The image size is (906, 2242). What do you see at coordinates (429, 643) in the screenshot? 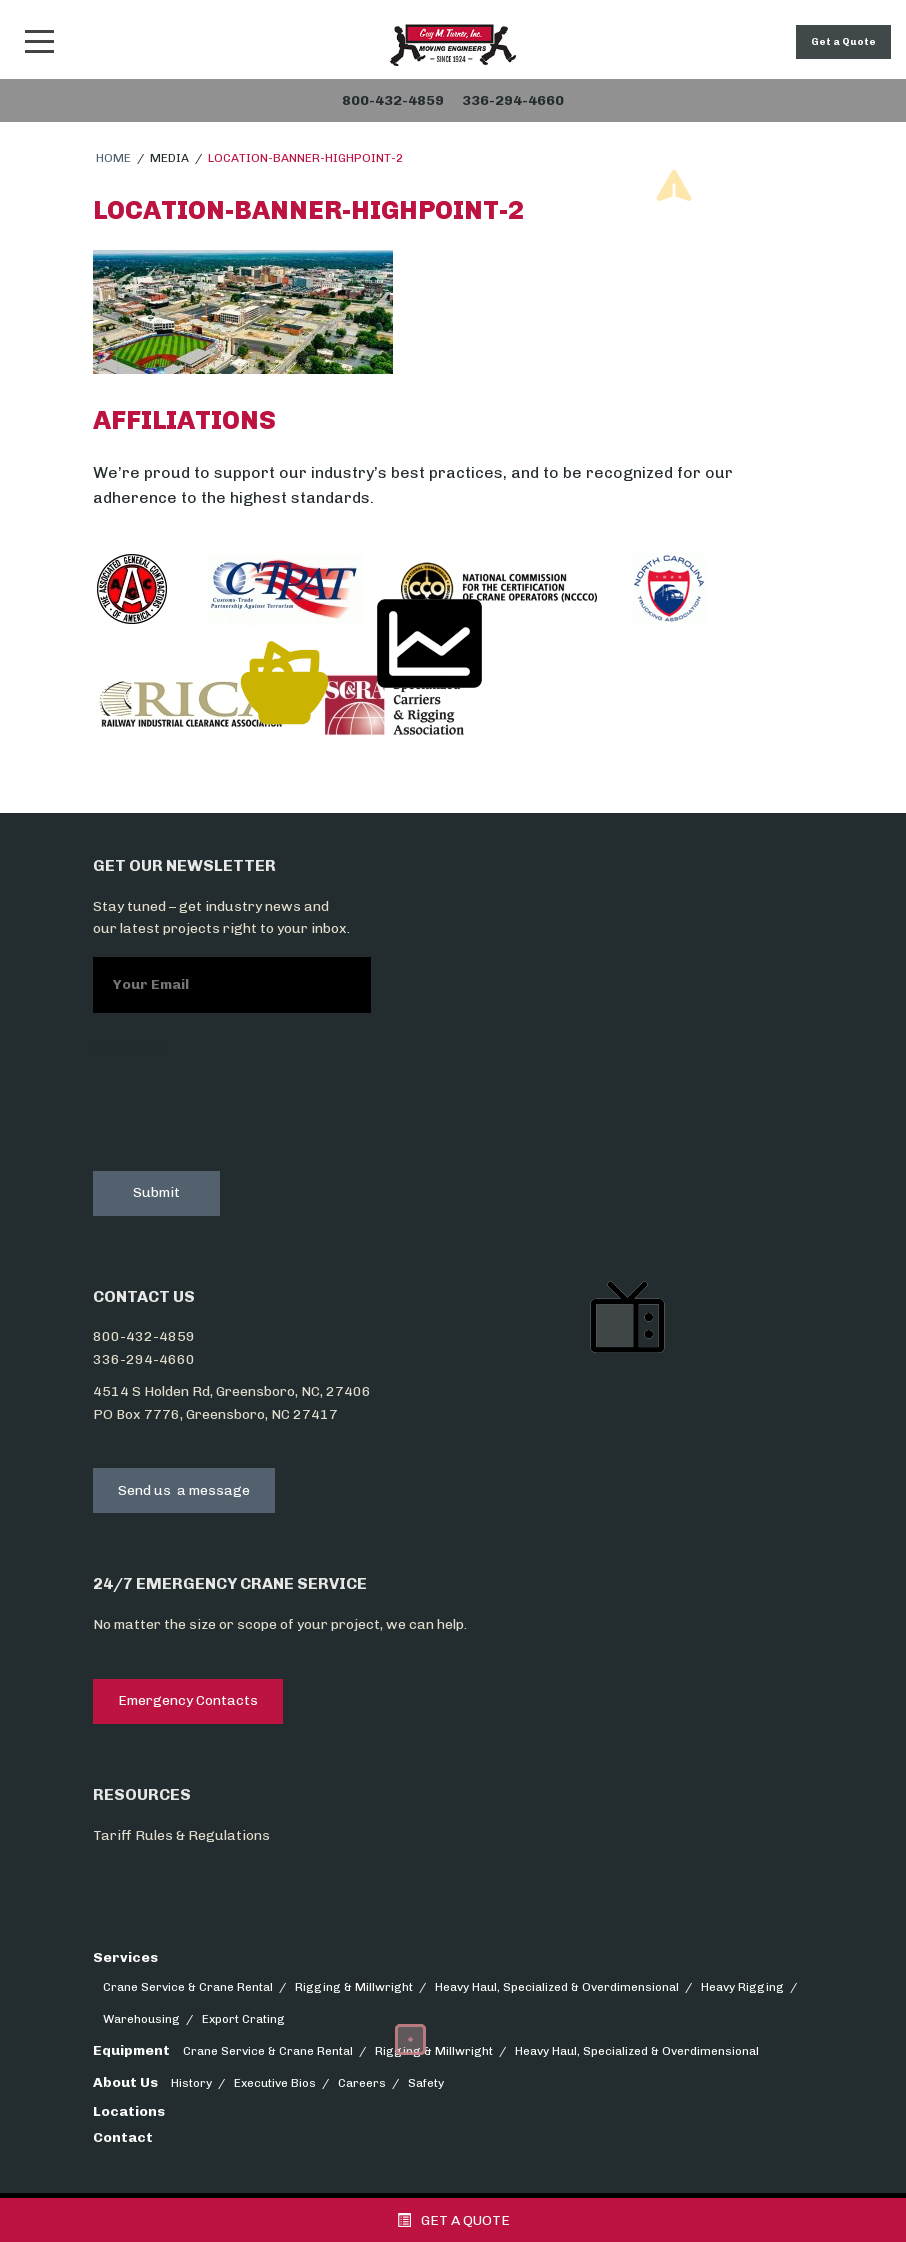
I see `view analytics or performance data` at bounding box center [429, 643].